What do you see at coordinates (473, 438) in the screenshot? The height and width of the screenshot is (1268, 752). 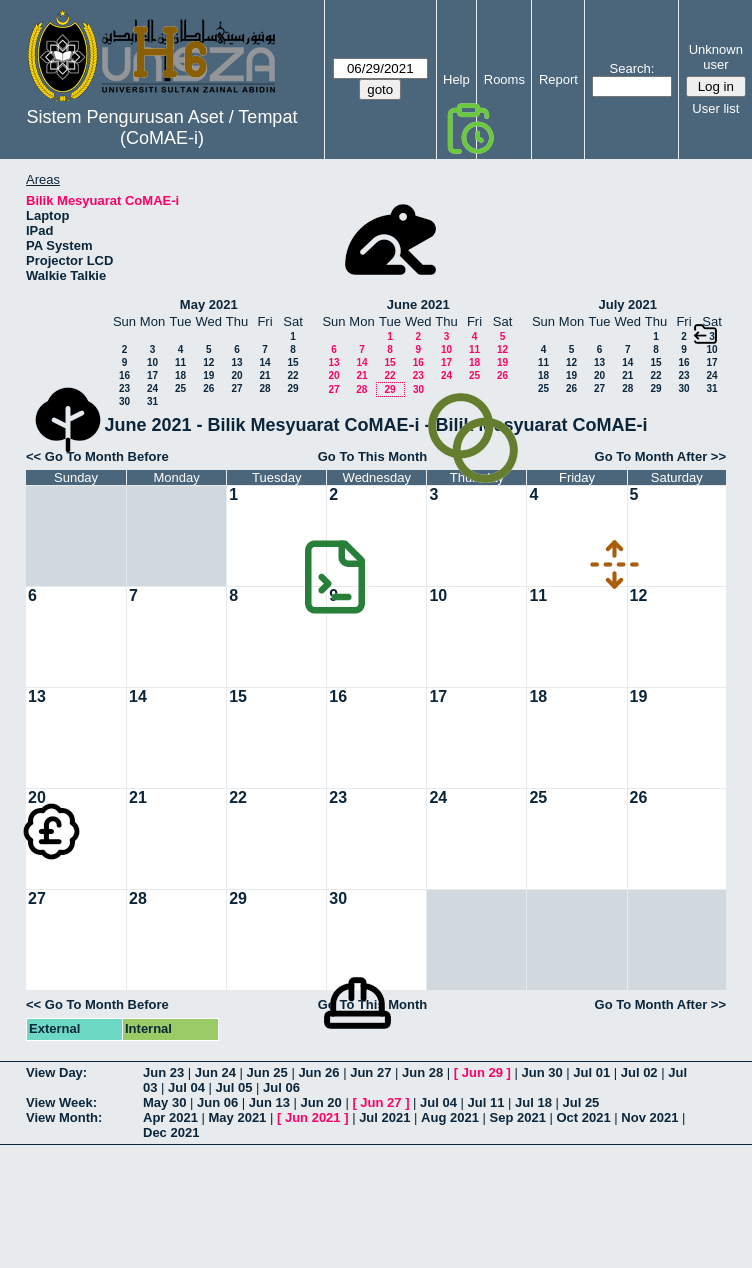 I see `blend or merge layers together` at bounding box center [473, 438].